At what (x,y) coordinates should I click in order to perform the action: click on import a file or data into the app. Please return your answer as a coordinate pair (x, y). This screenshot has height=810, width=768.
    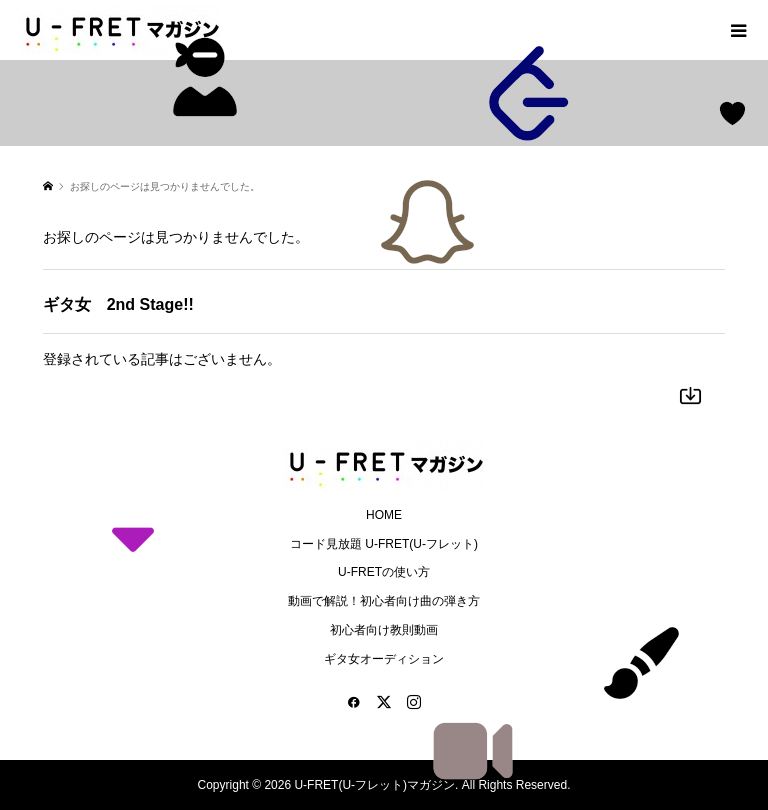
    Looking at the image, I should click on (690, 396).